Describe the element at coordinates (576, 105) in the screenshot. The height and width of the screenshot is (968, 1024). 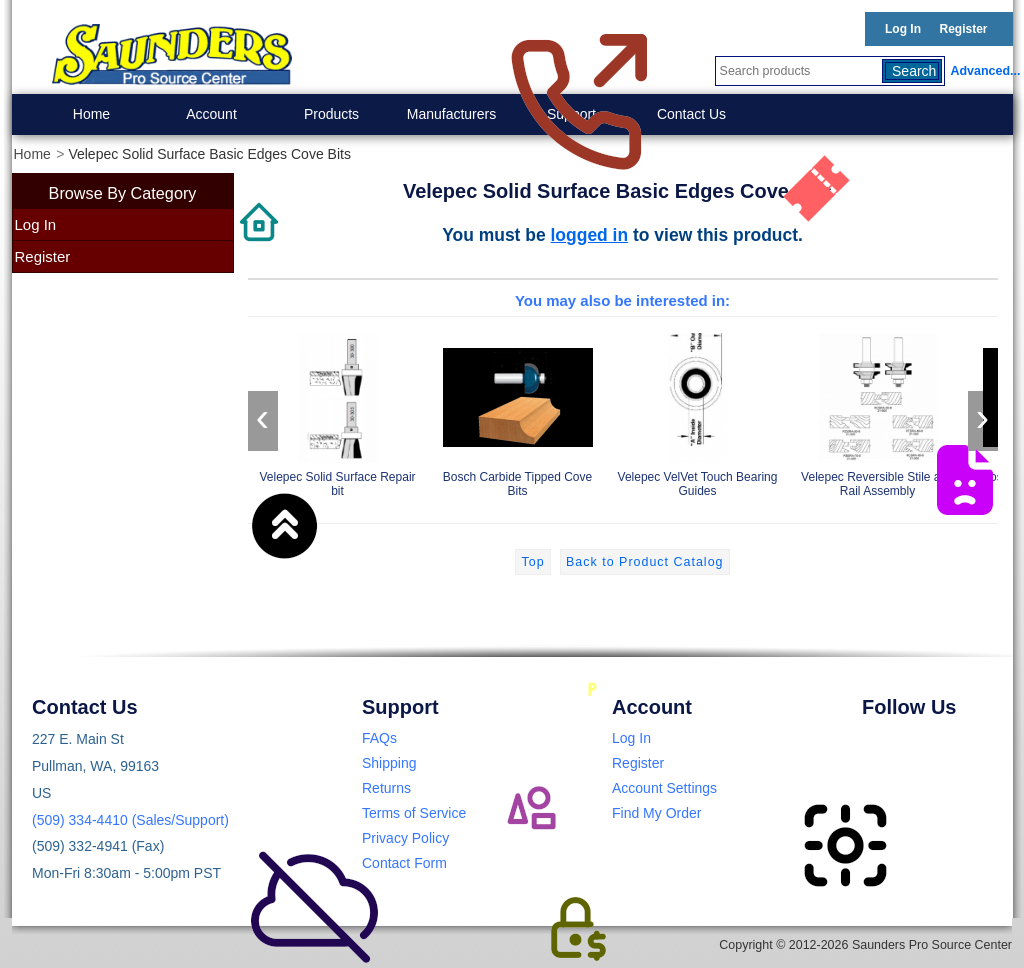
I see `make an outgoing call` at that location.